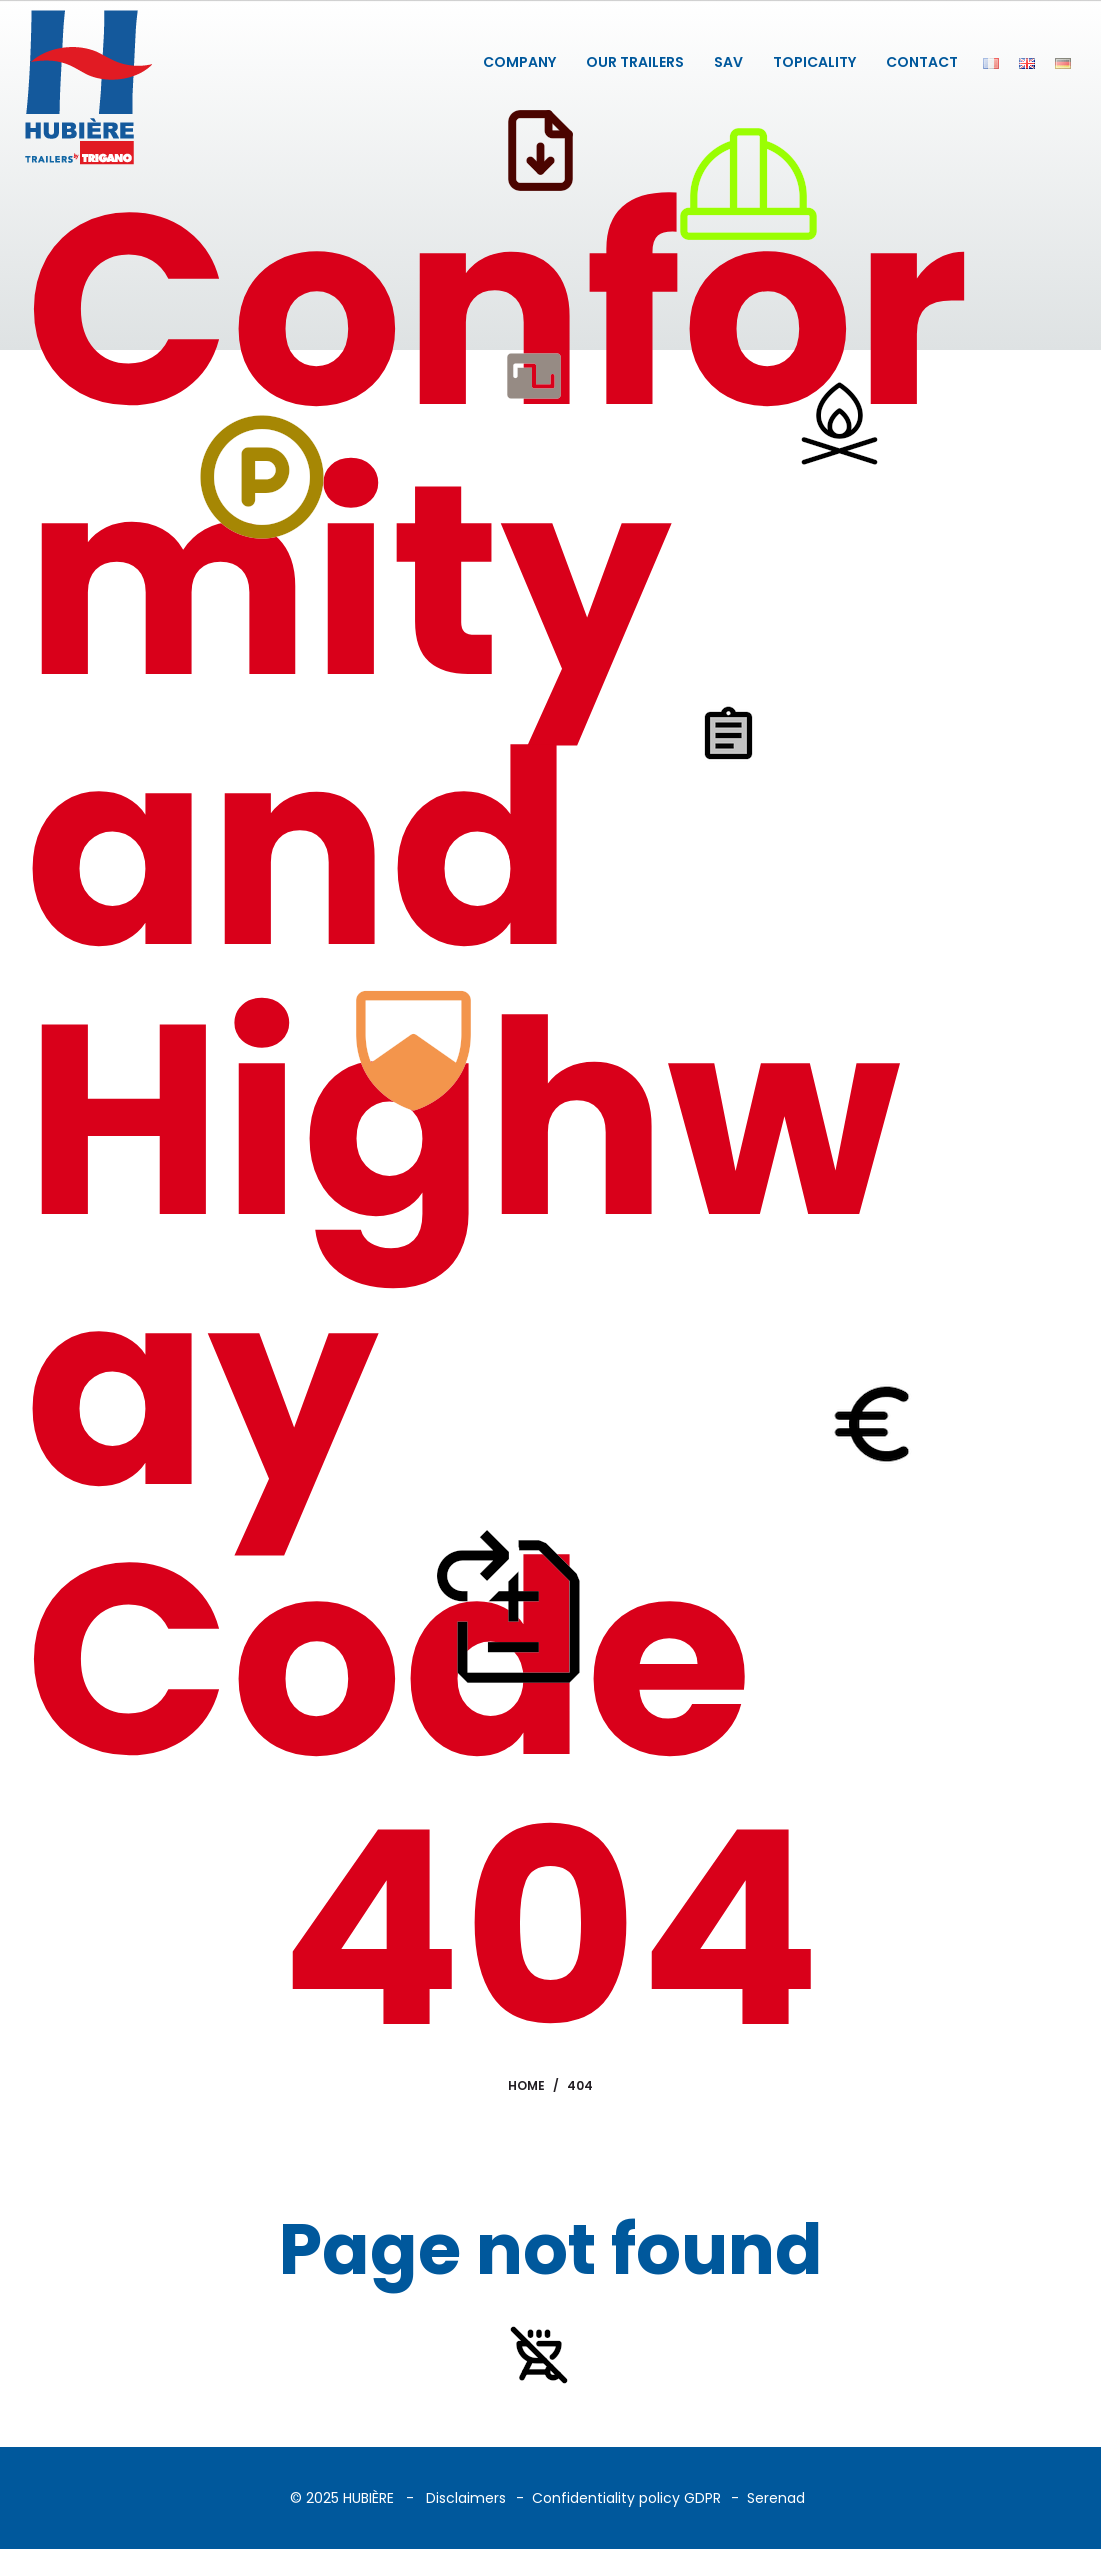 This screenshot has width=1101, height=2549. I want to click on toggle square wave audio signal, so click(534, 376).